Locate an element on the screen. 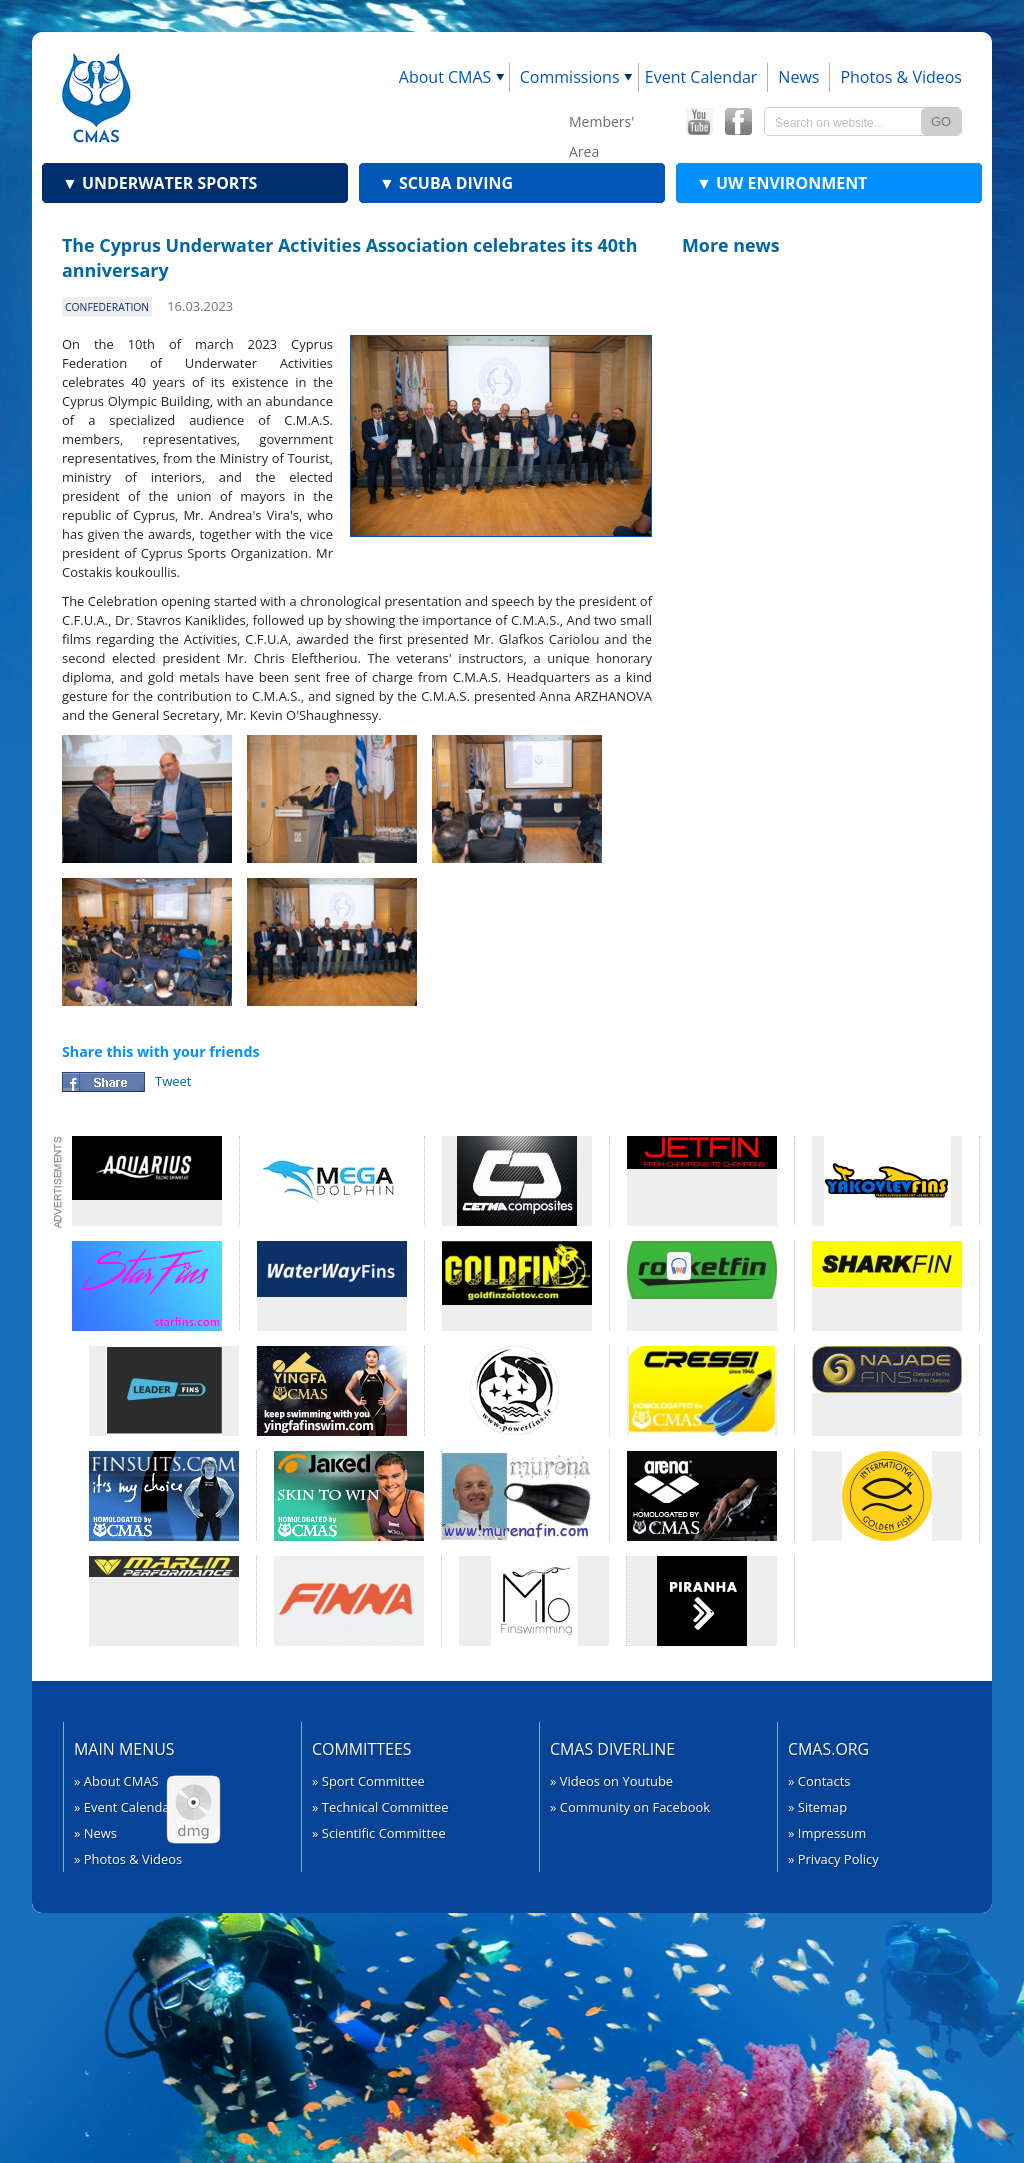  open an audacity project file is located at coordinates (679, 1266).